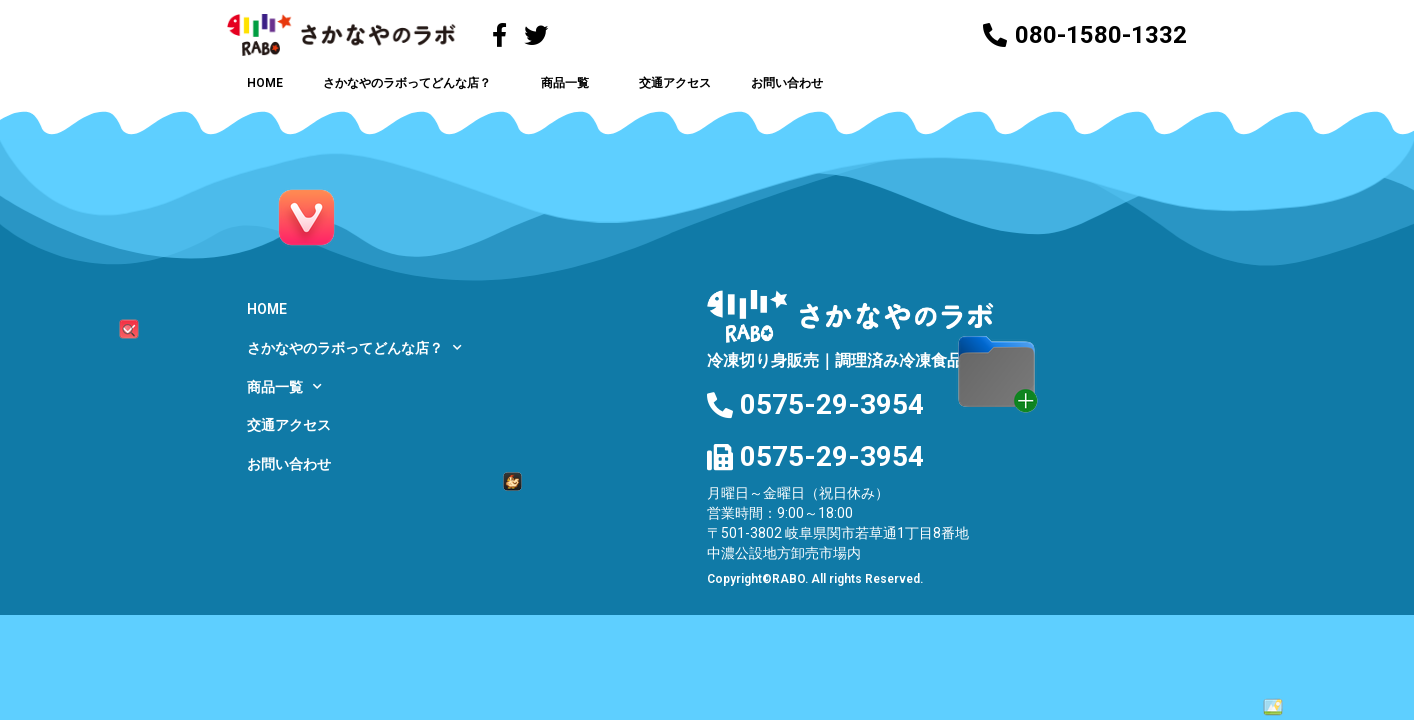 Image resolution: width=1414 pixels, height=720 pixels. I want to click on open vivaldi web browser, so click(306, 217).